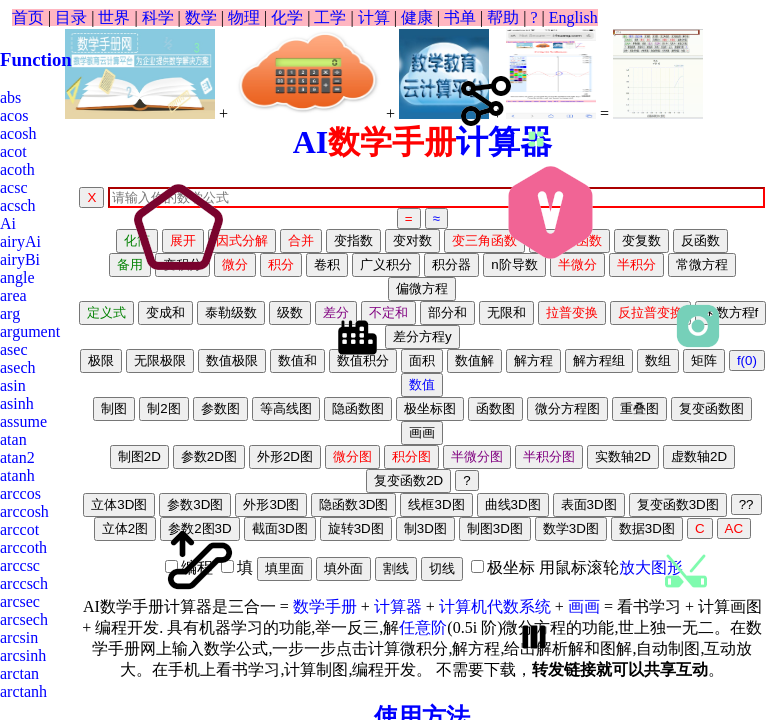 The width and height of the screenshot is (768, 720). What do you see at coordinates (178, 229) in the screenshot?
I see `pentagon shape indicator` at bounding box center [178, 229].